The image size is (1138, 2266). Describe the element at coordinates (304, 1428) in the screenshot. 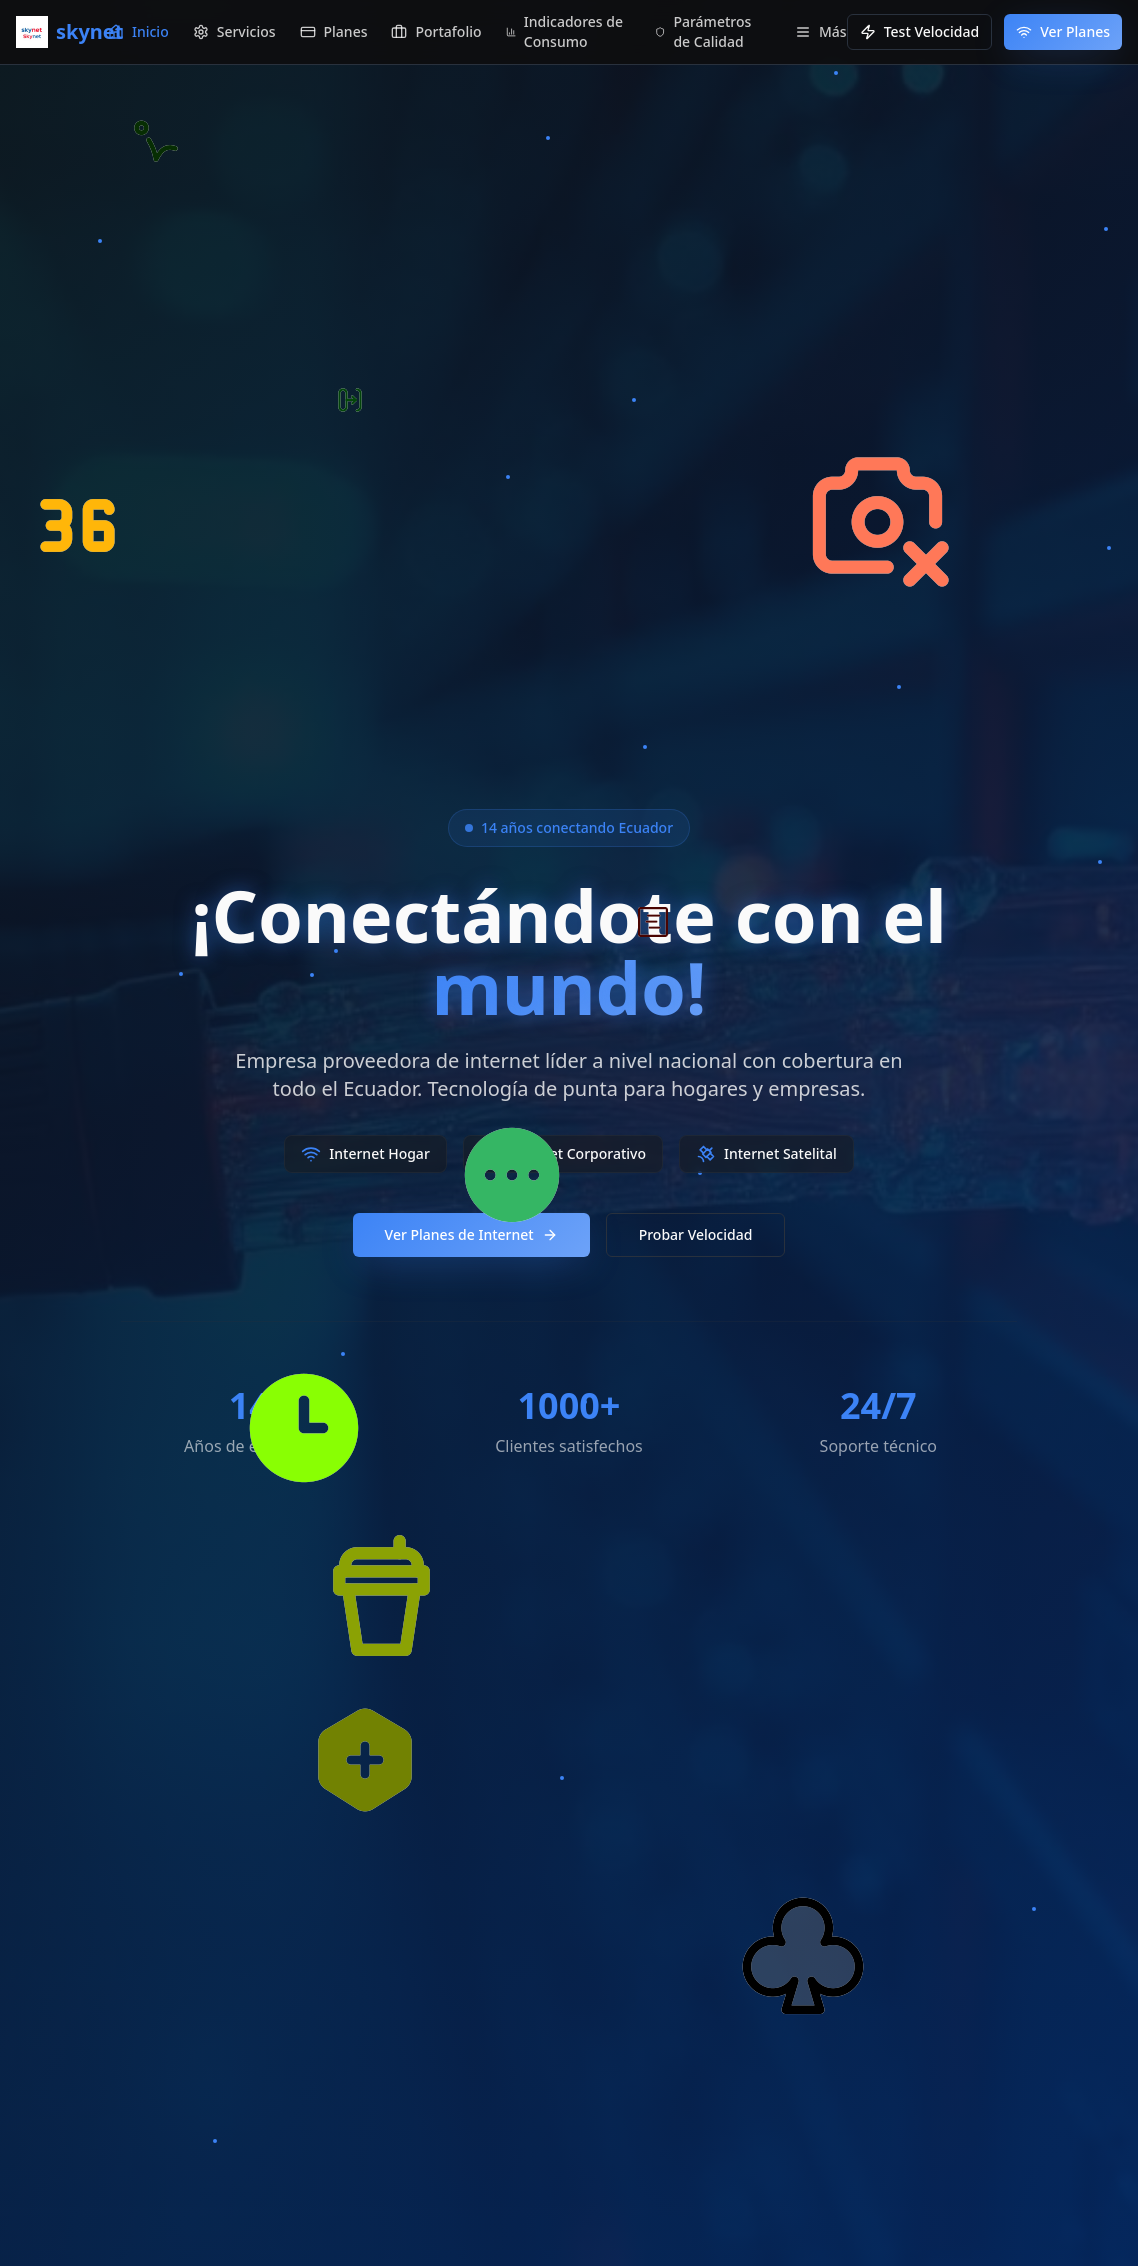

I see `view current time` at that location.